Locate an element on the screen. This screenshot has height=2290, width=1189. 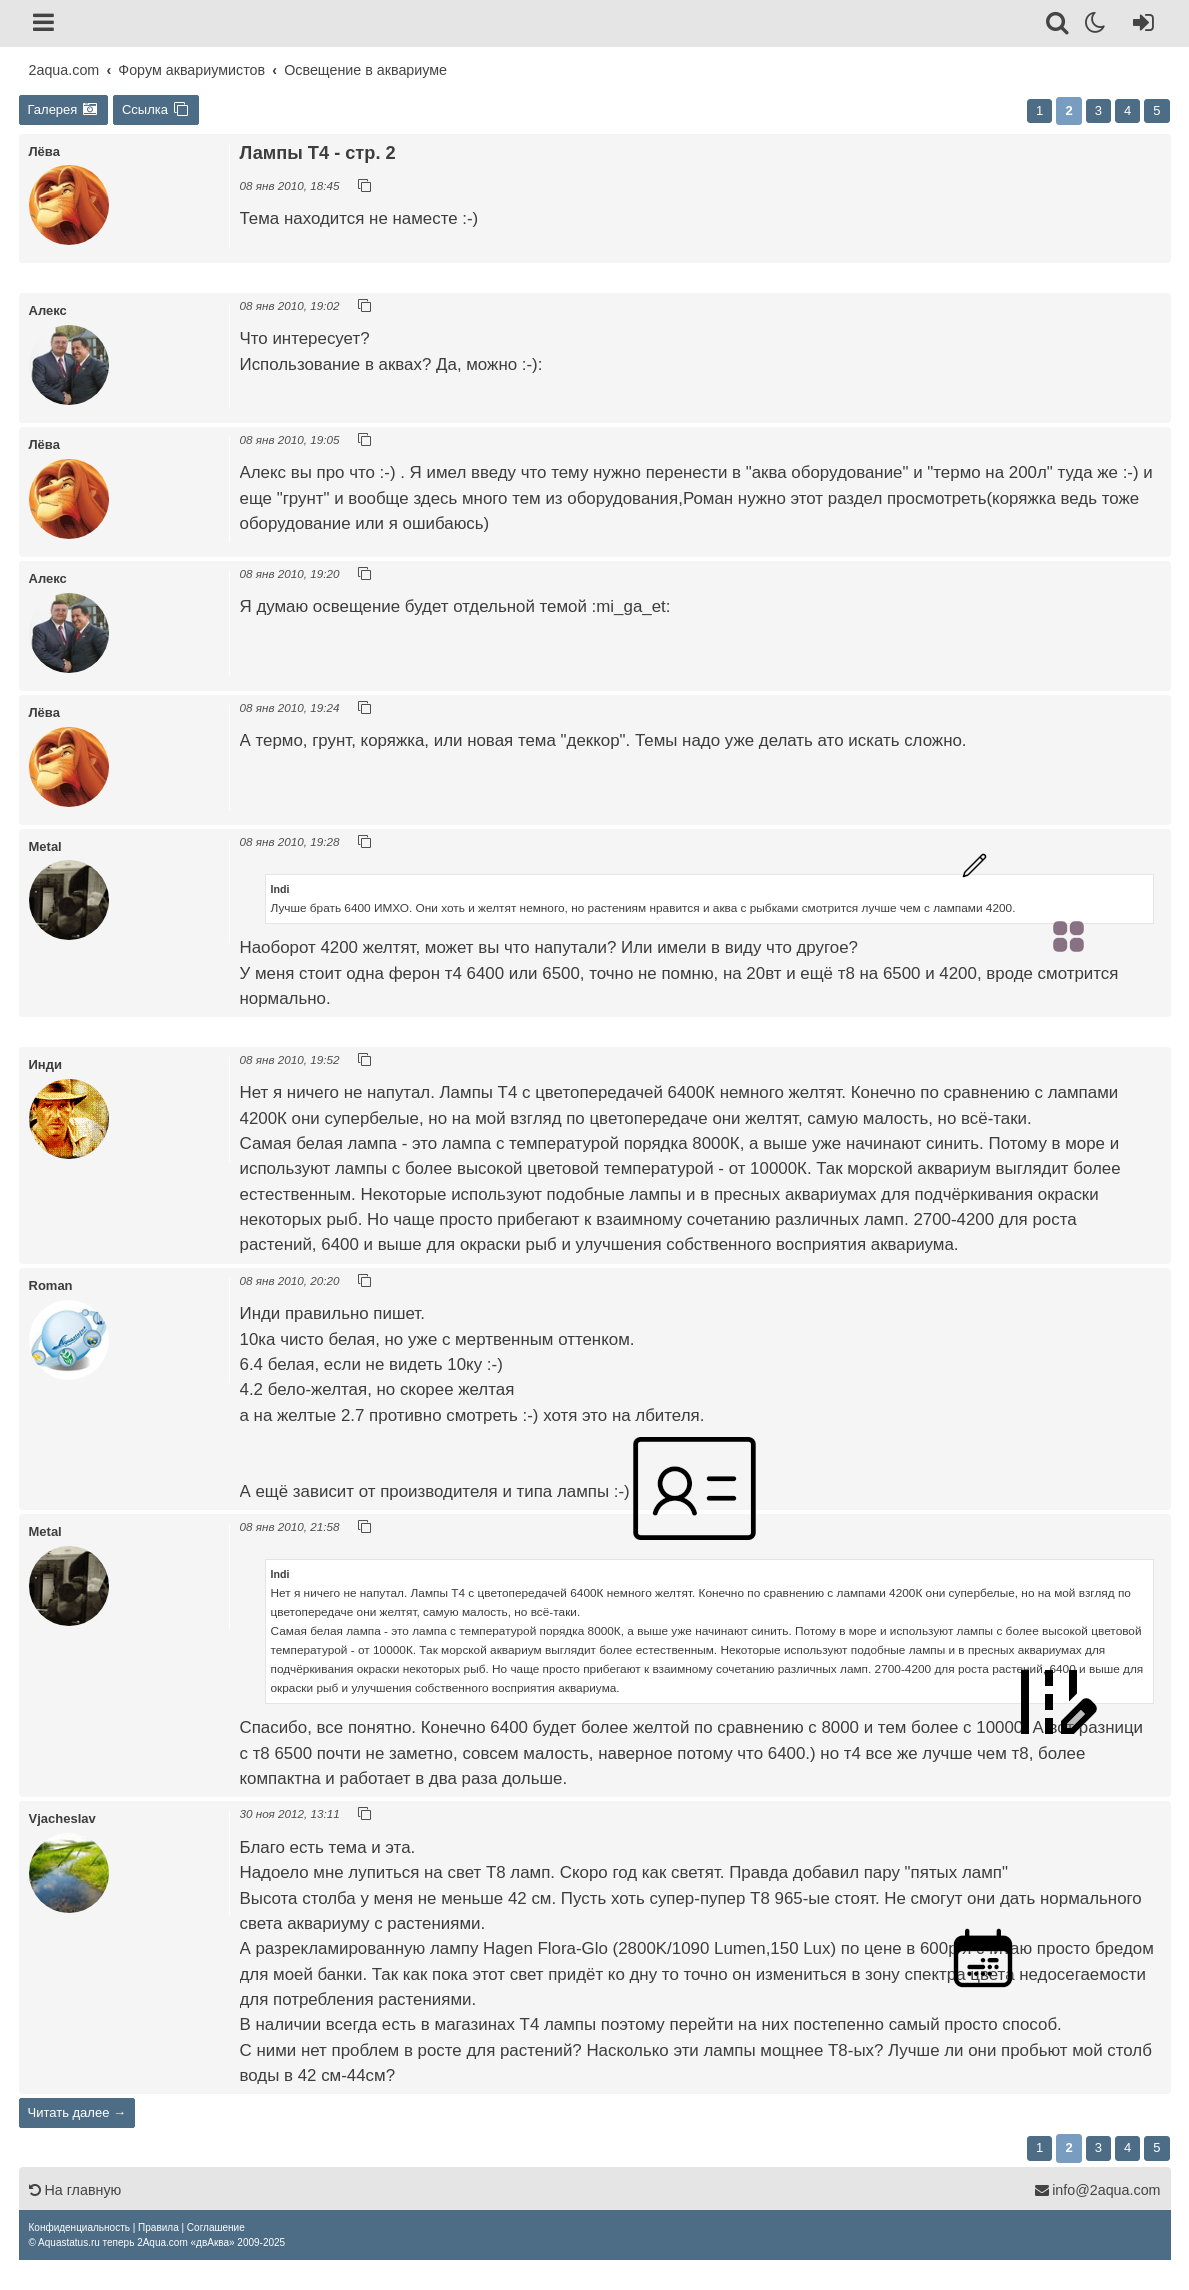
select a date range is located at coordinates (983, 1958).